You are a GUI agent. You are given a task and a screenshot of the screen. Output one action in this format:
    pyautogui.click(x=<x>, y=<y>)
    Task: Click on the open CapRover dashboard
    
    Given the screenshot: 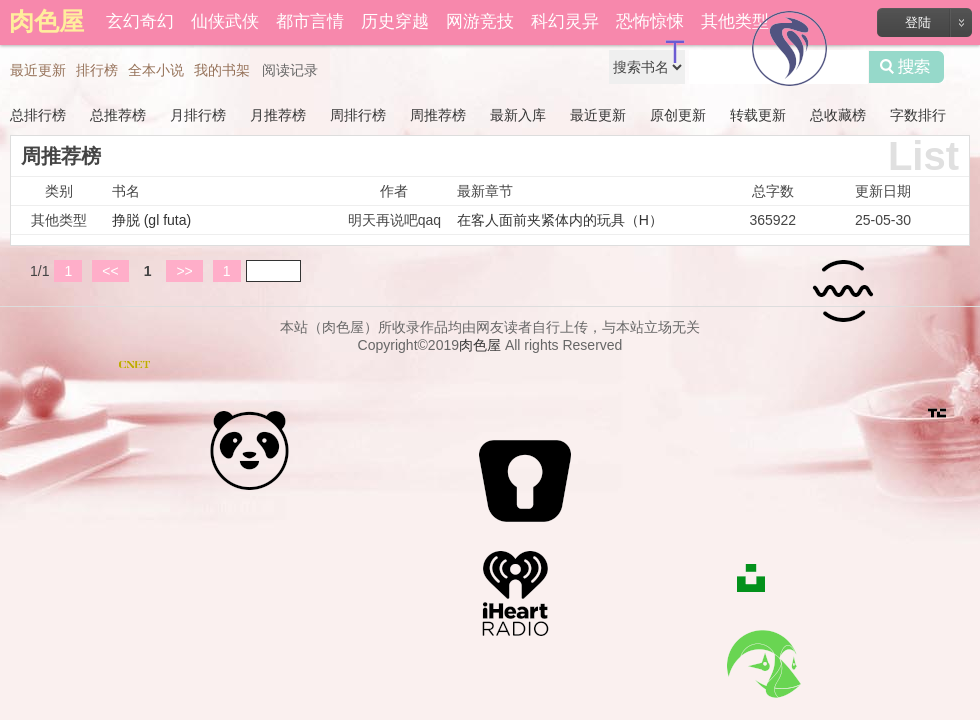 What is the action you would take?
    pyautogui.click(x=789, y=48)
    